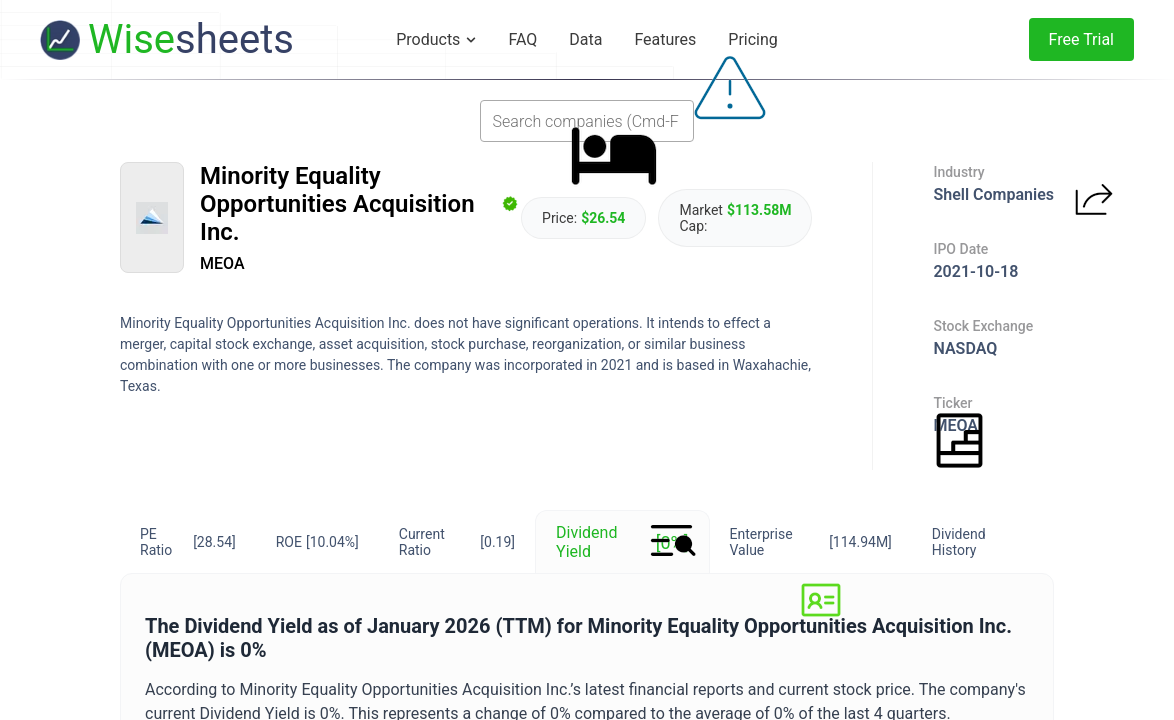 The height and width of the screenshot is (720, 1174). Describe the element at coordinates (821, 600) in the screenshot. I see `view profile or account information` at that location.